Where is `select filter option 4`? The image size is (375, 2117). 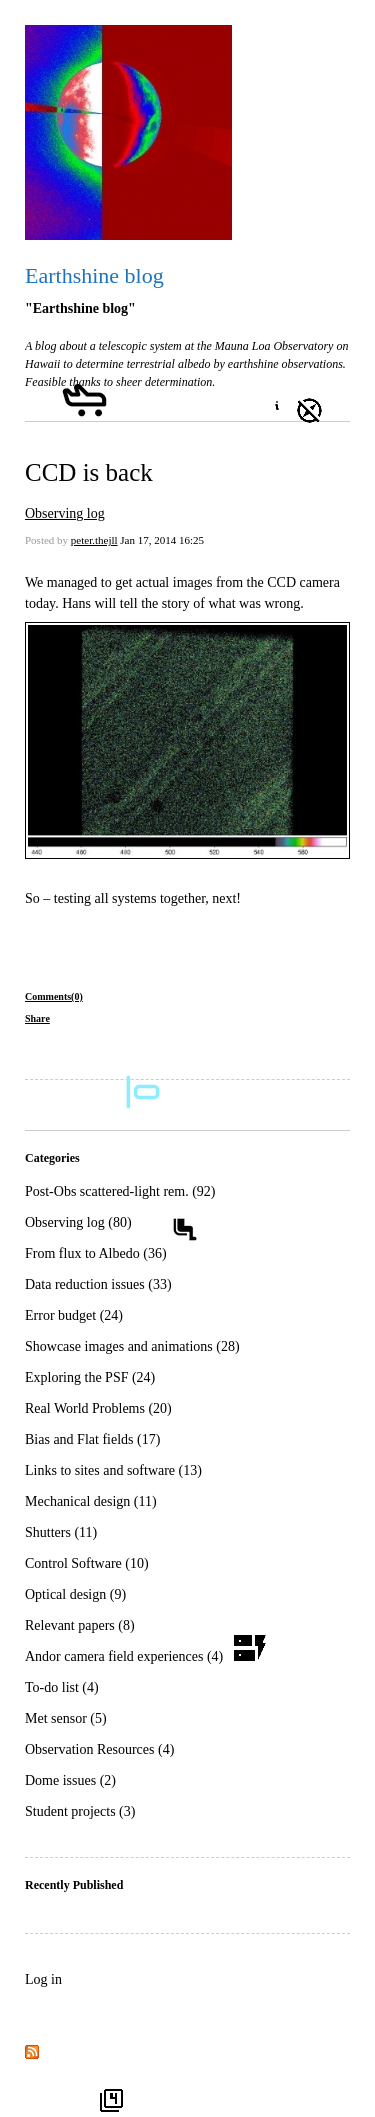 select filter option 4 is located at coordinates (111, 2100).